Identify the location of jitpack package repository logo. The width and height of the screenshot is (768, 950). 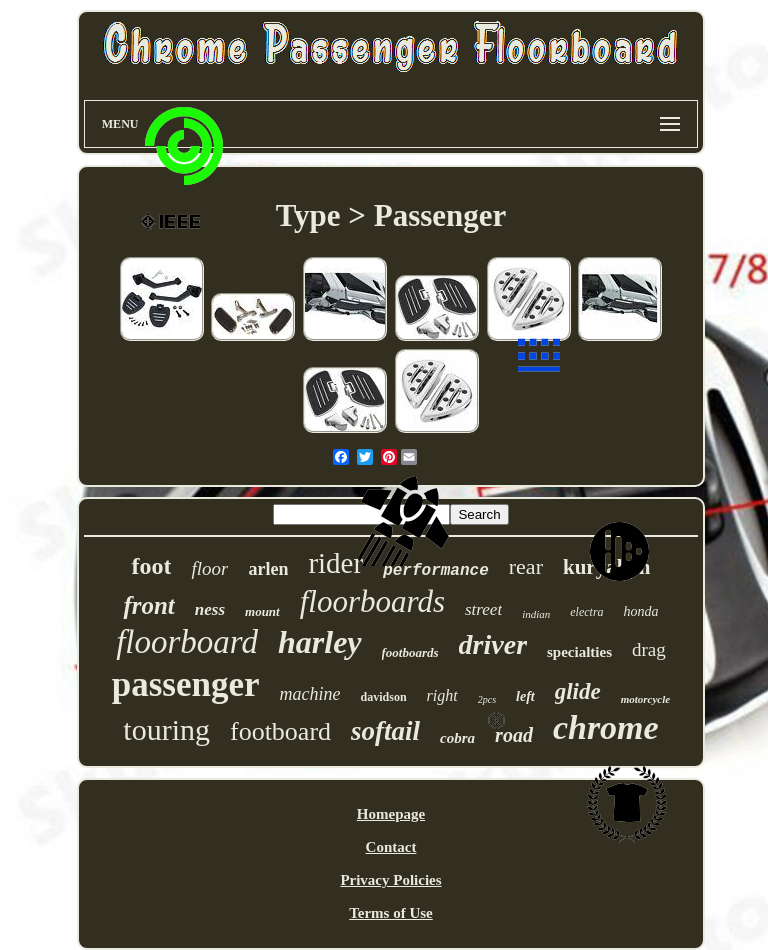
(404, 521).